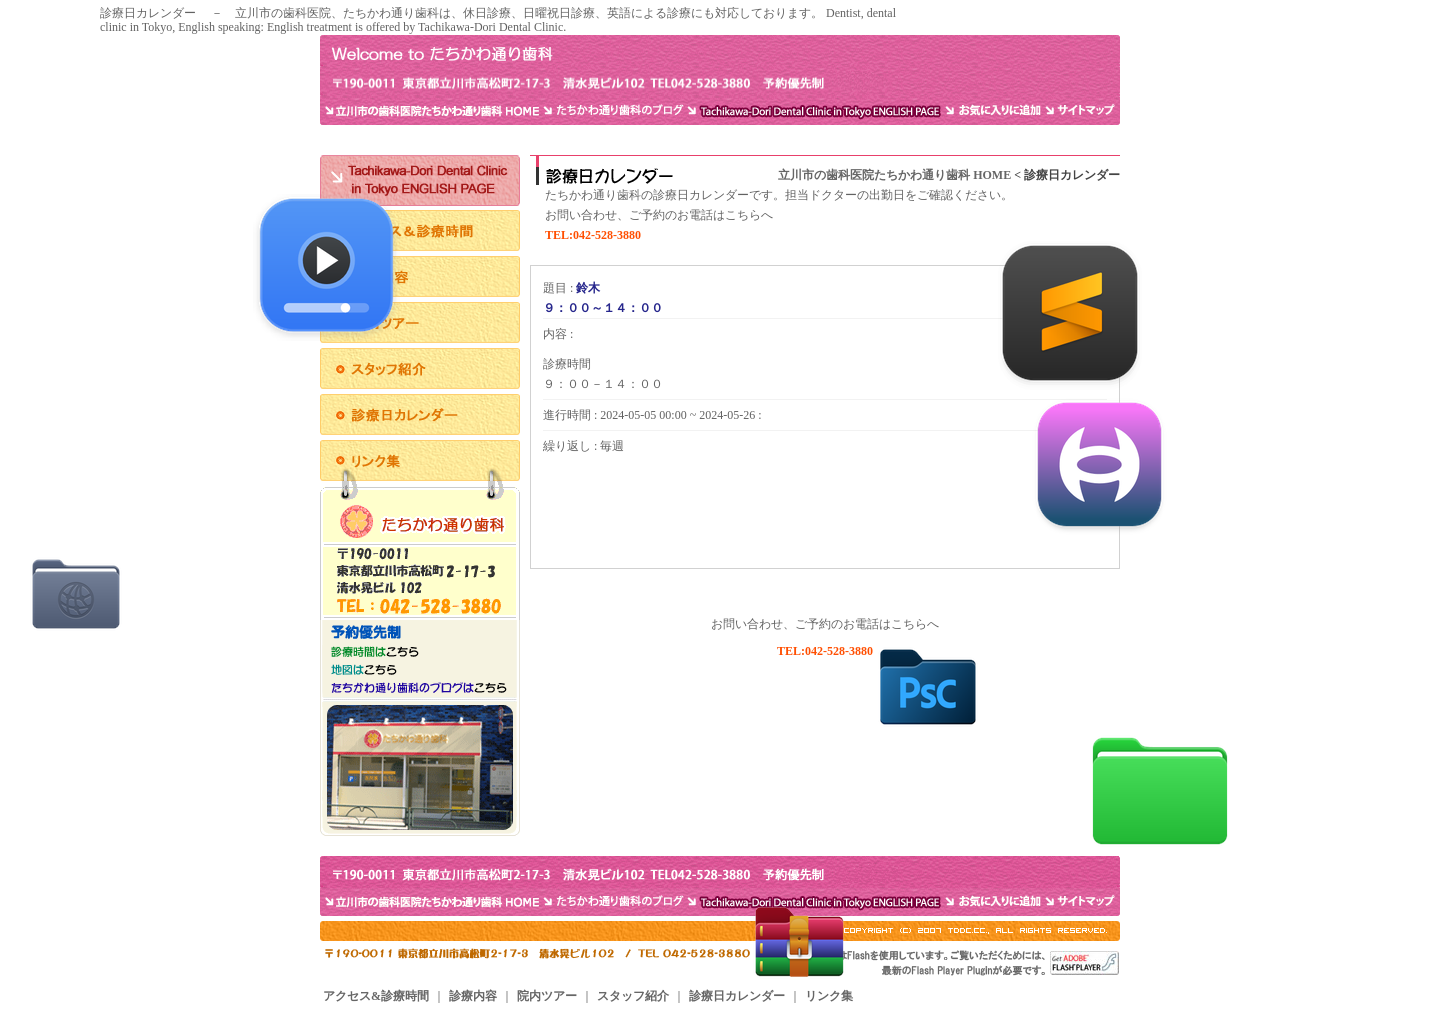  What do you see at coordinates (1070, 313) in the screenshot?
I see `open sublime text code editor` at bounding box center [1070, 313].